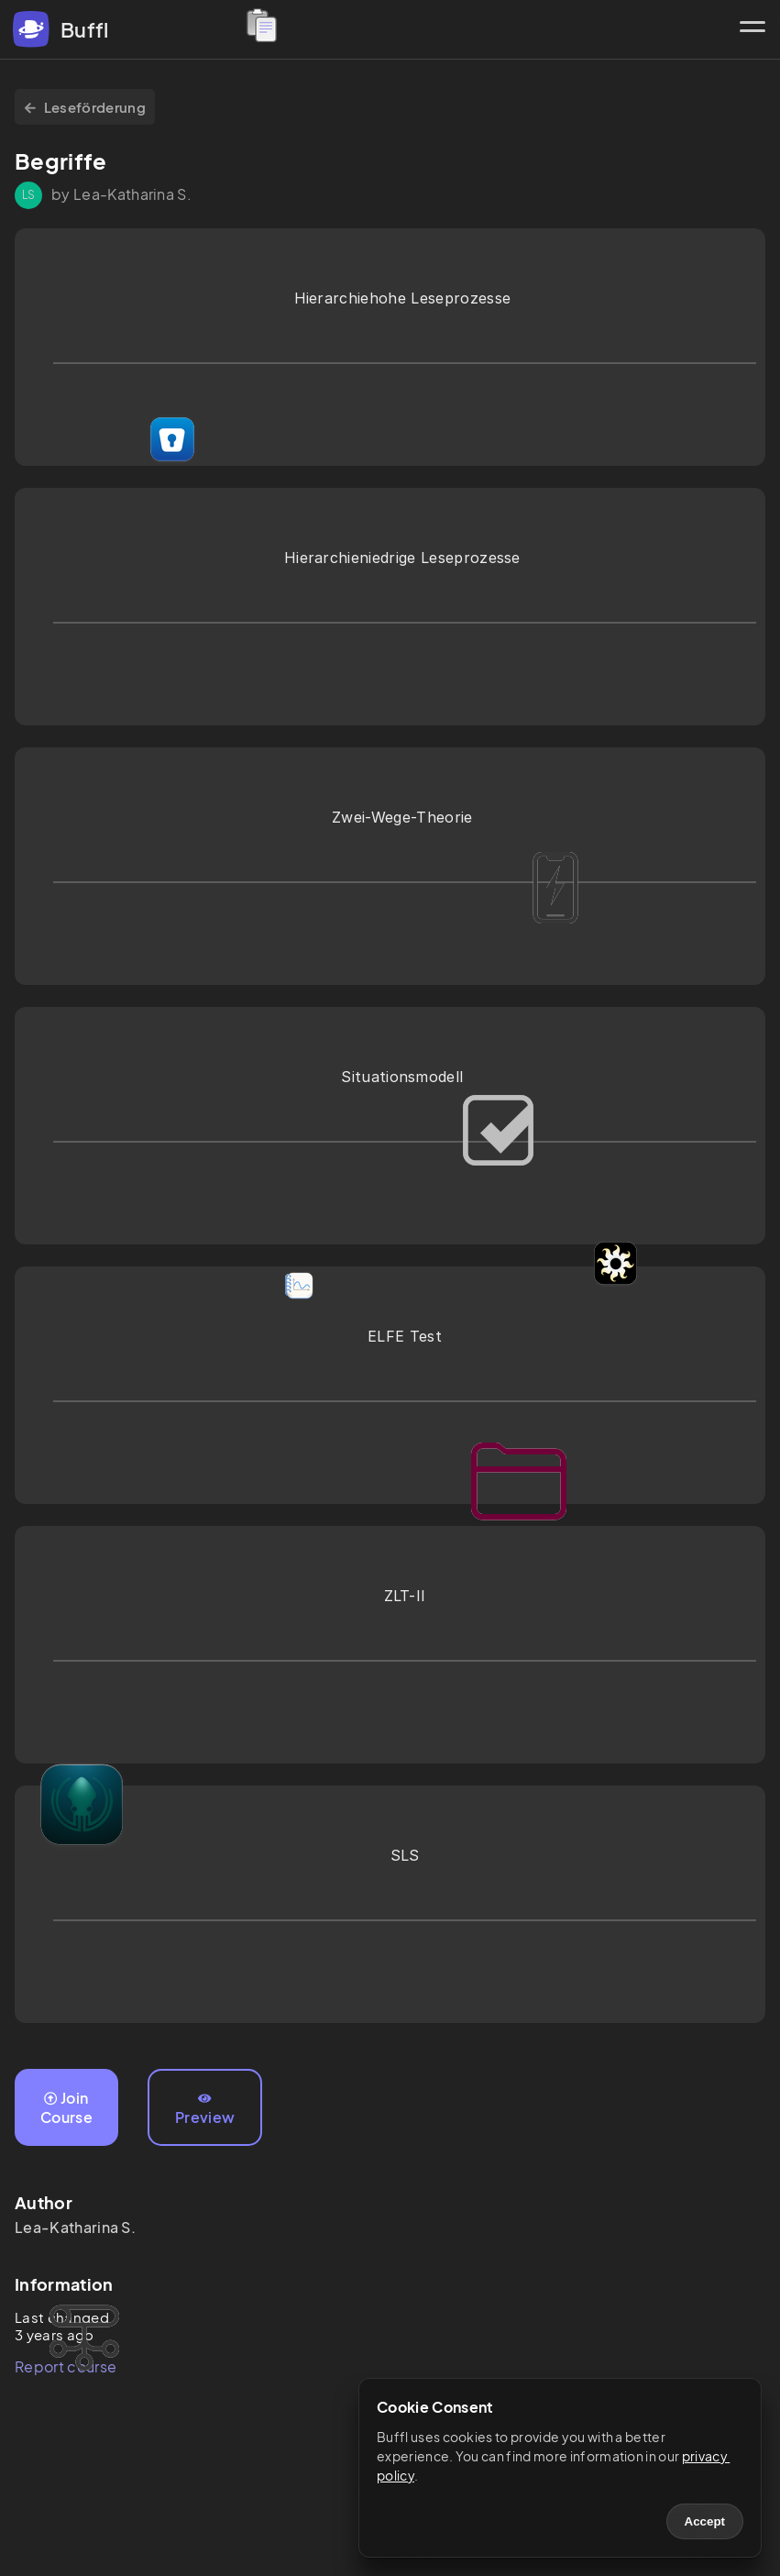  Describe the element at coordinates (261, 25) in the screenshot. I see `paste content from clipboard` at that location.